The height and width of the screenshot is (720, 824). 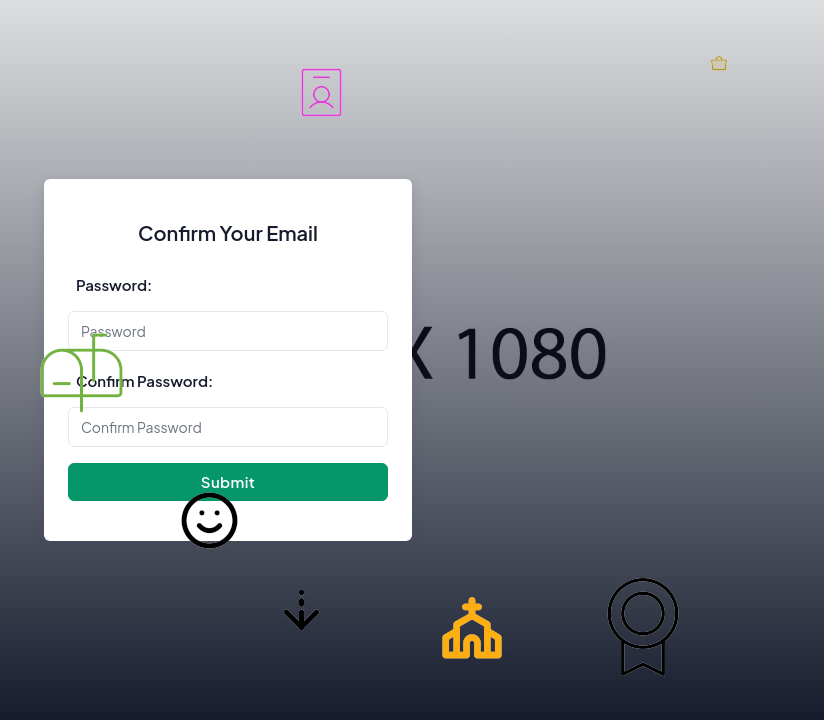 I want to click on add an emoji or reaction, so click(x=209, y=520).